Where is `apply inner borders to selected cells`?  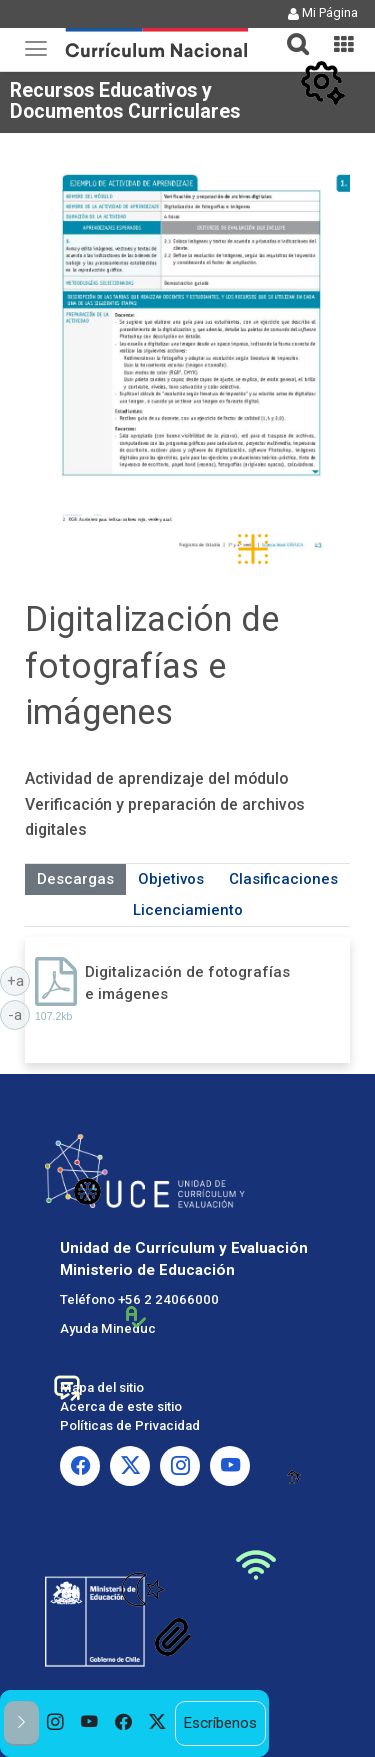 apply inner borders to selected cells is located at coordinates (253, 549).